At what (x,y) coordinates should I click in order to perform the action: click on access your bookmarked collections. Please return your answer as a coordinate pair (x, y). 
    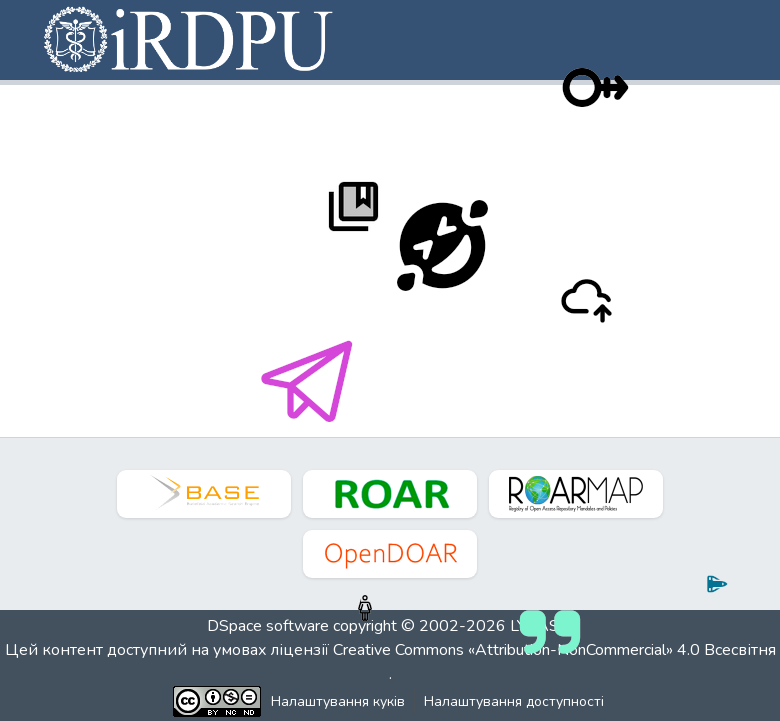
    Looking at the image, I should click on (353, 206).